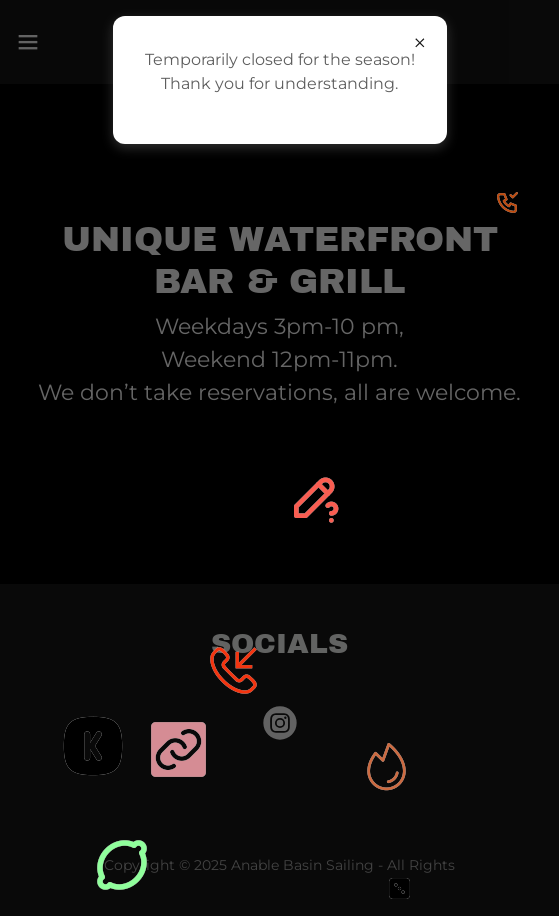  What do you see at coordinates (122, 865) in the screenshot?
I see `indicates citrus or lemon flavor` at bounding box center [122, 865].